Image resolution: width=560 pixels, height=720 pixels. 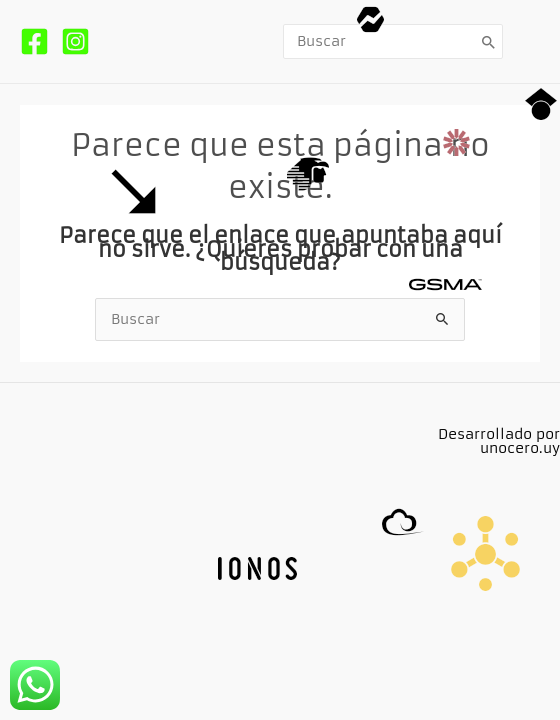 I want to click on ethers.js library branding or documentation link, so click(x=403, y=522).